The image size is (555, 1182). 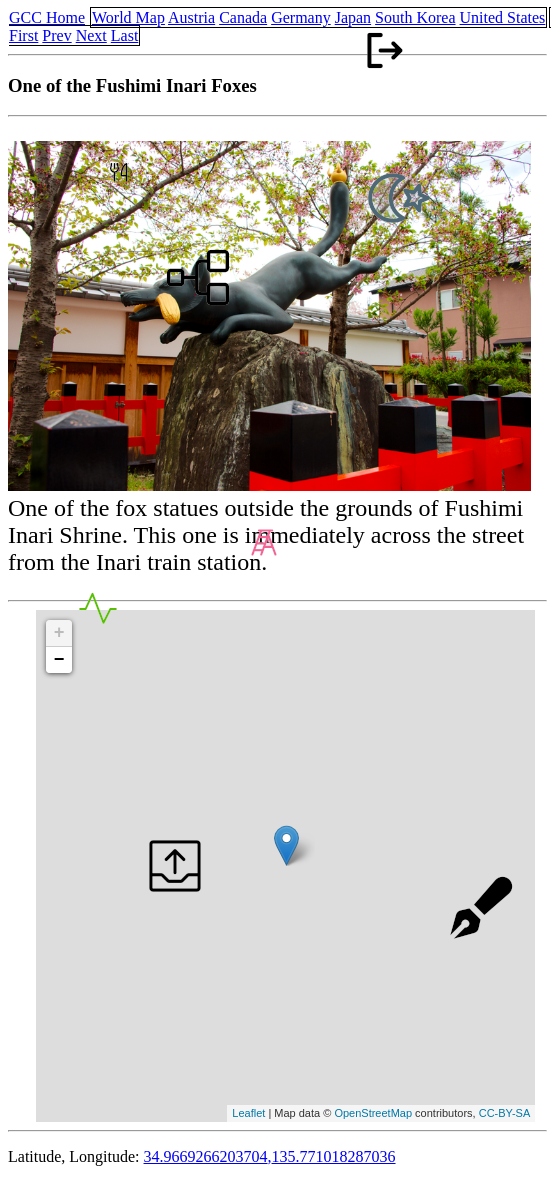 I want to click on access tools or equipment section, so click(x=264, y=542).